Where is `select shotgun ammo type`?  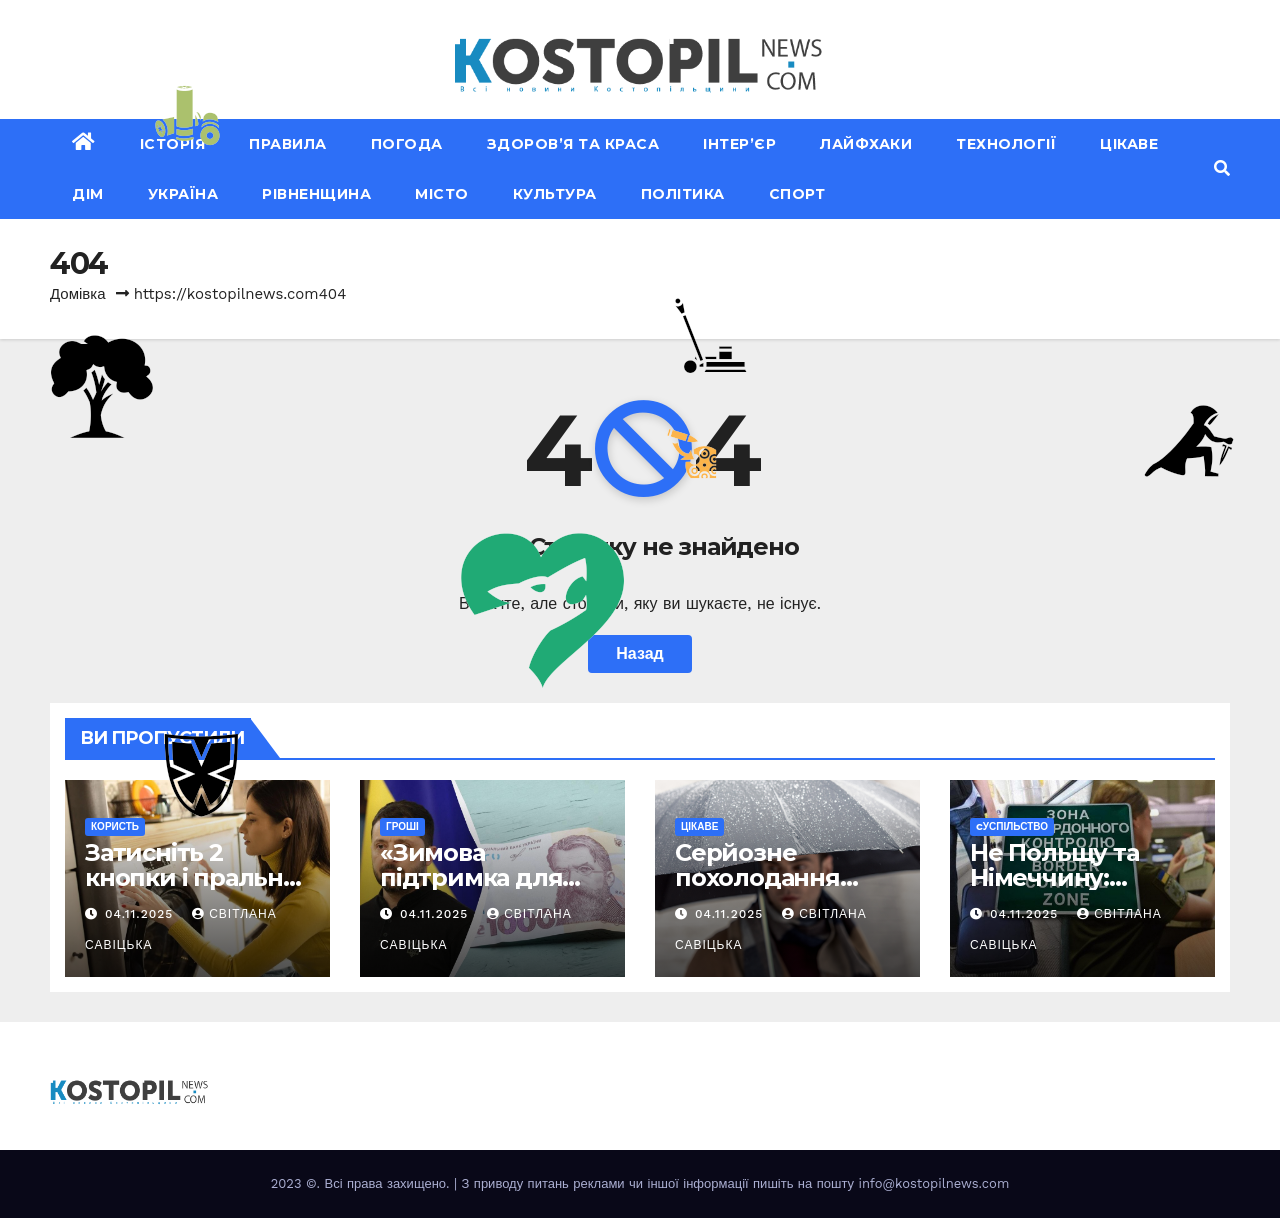 select shotgun ammo type is located at coordinates (187, 115).